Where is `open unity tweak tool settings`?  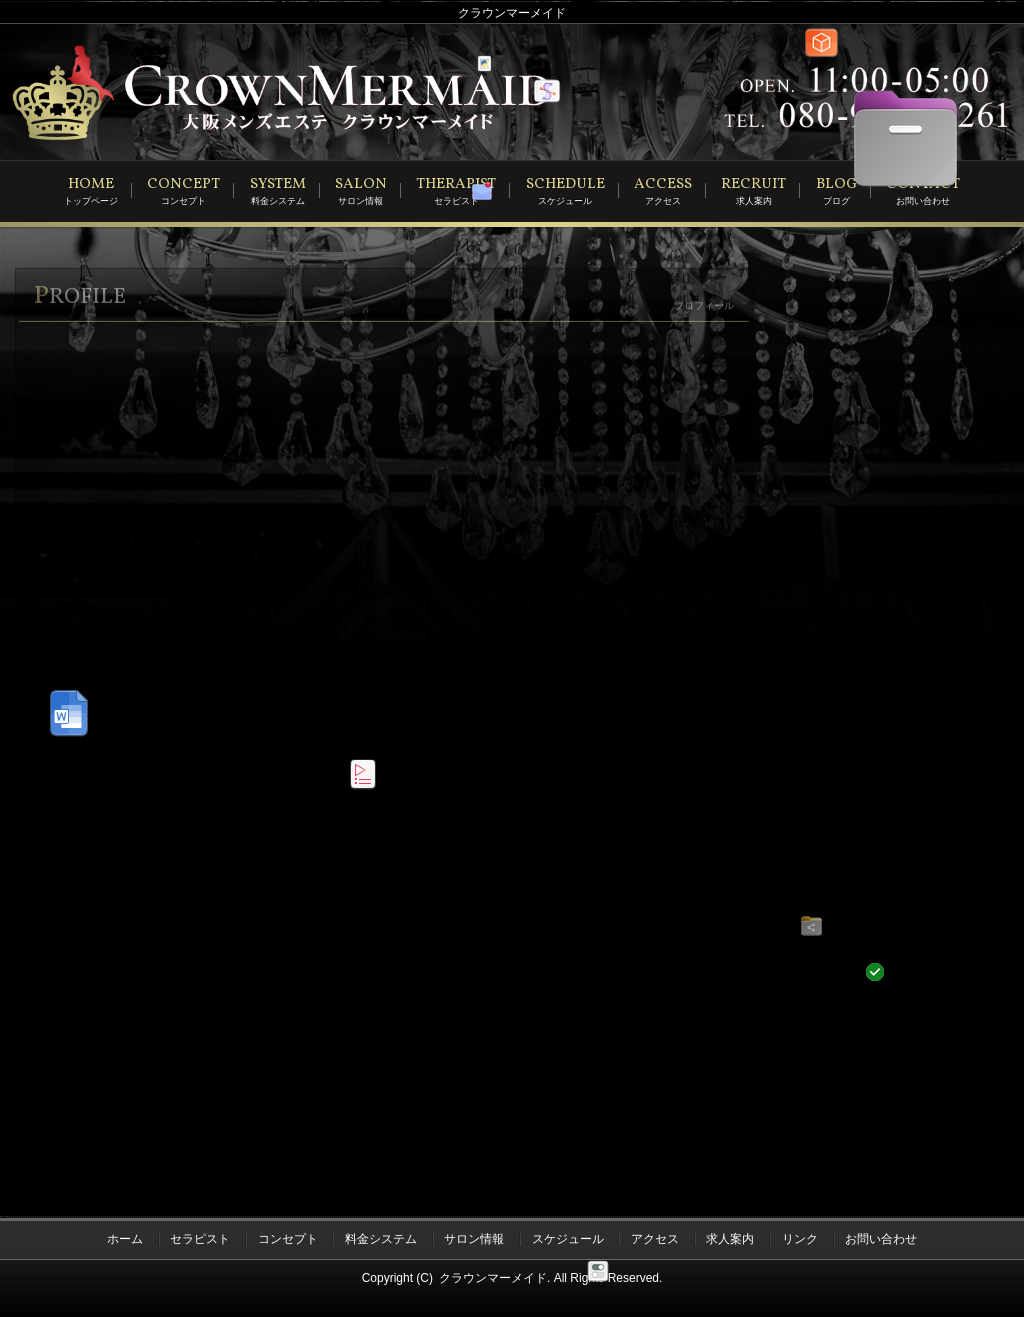 open unity tweak tool settings is located at coordinates (598, 1271).